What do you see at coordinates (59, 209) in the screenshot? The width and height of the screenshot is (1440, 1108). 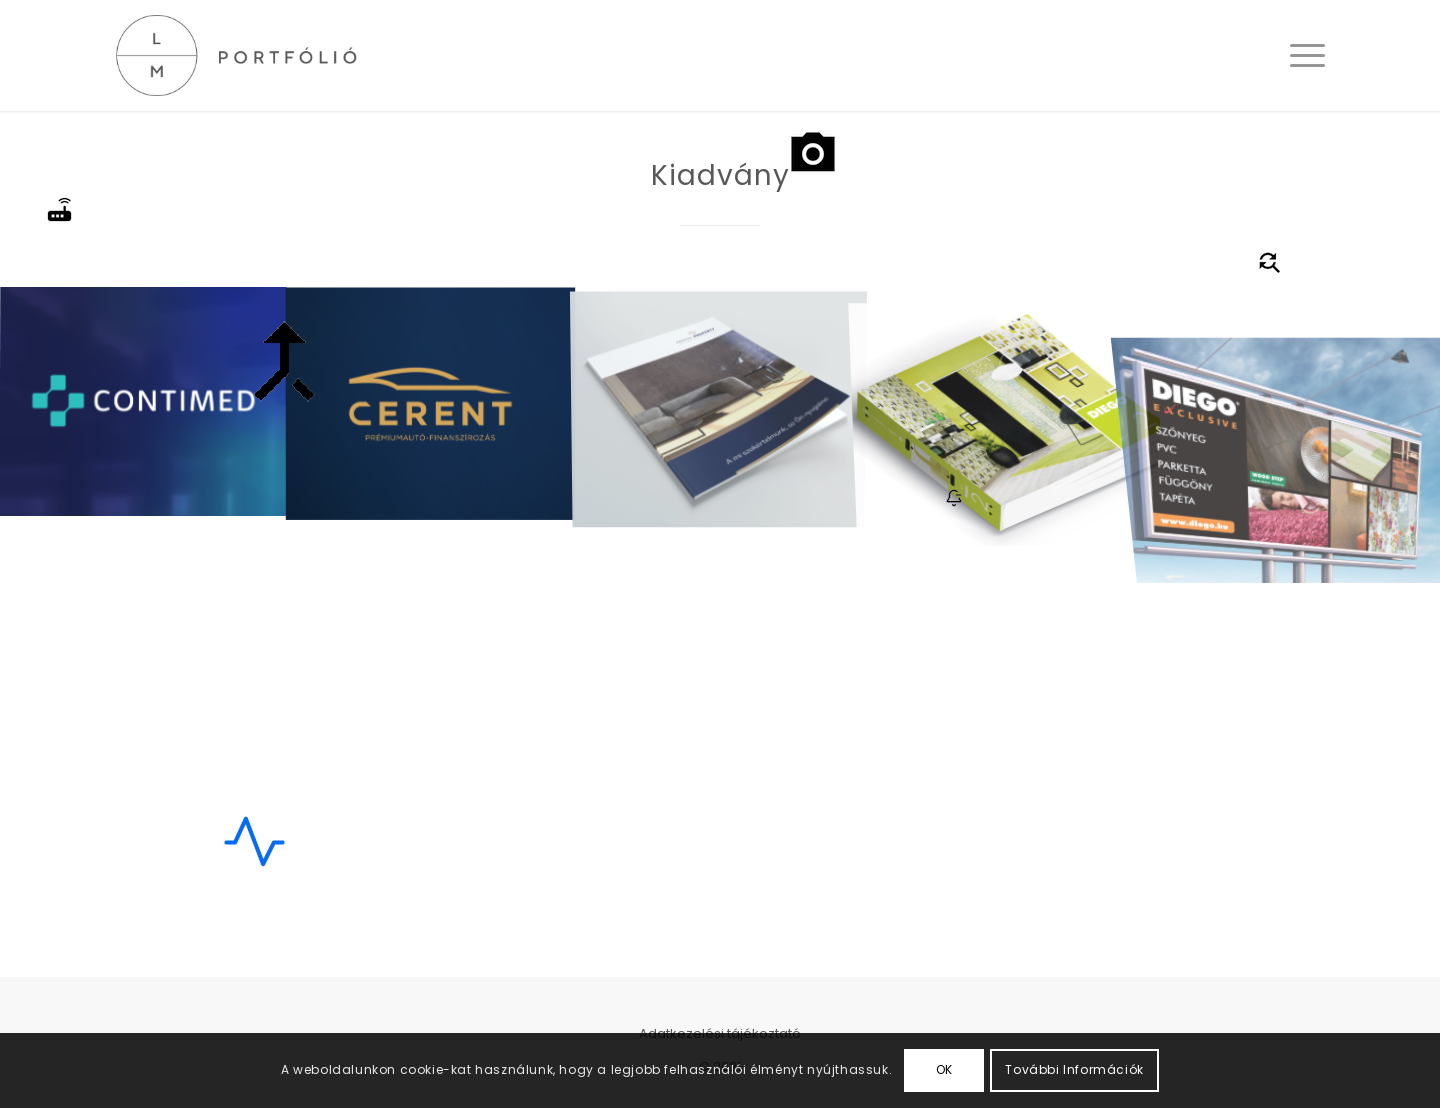 I see `access router or network settings` at bounding box center [59, 209].